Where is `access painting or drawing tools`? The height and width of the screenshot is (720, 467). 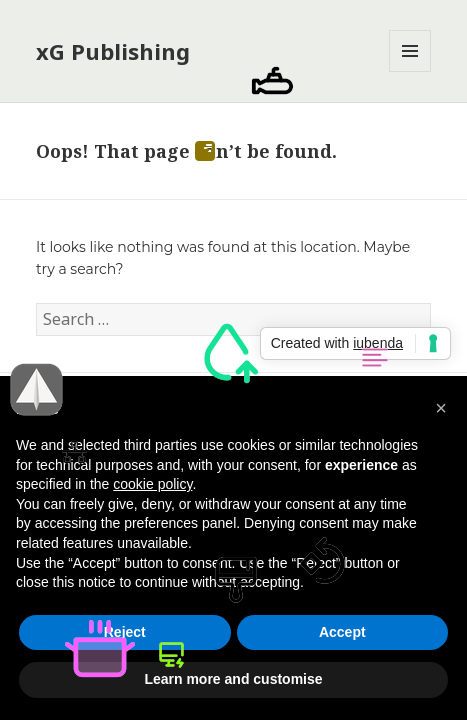
access painting or drawing tools is located at coordinates (236, 579).